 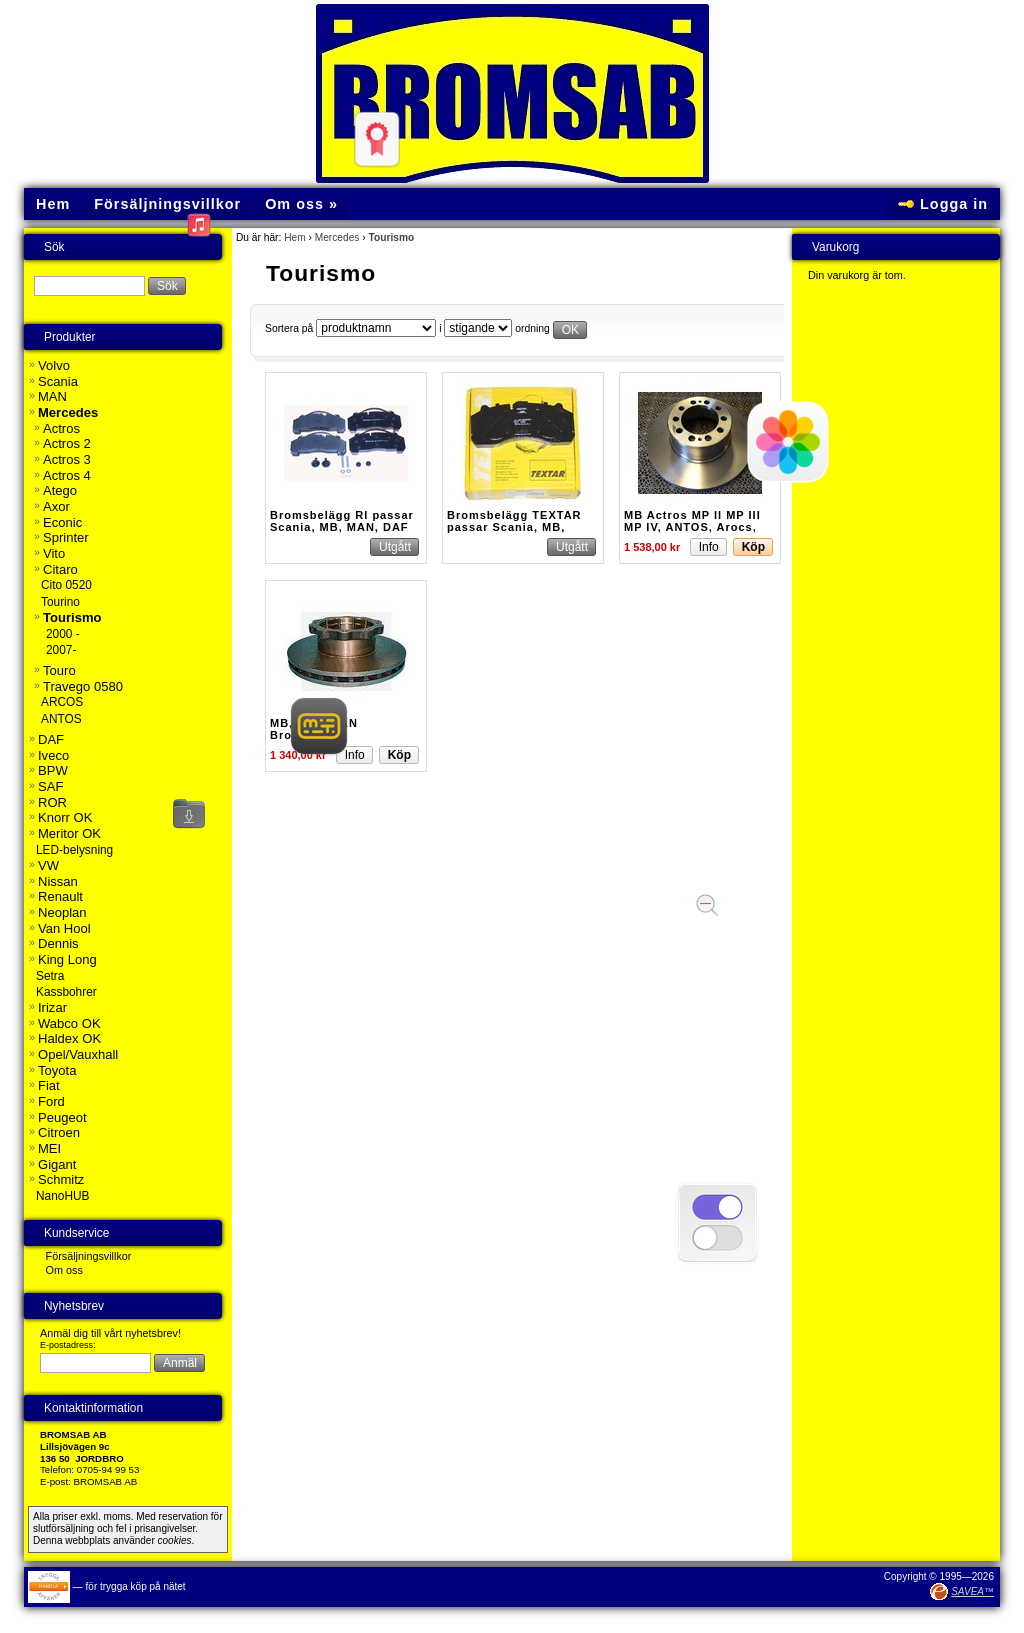 What do you see at coordinates (319, 726) in the screenshot?
I see `open monkeytype typing test app` at bounding box center [319, 726].